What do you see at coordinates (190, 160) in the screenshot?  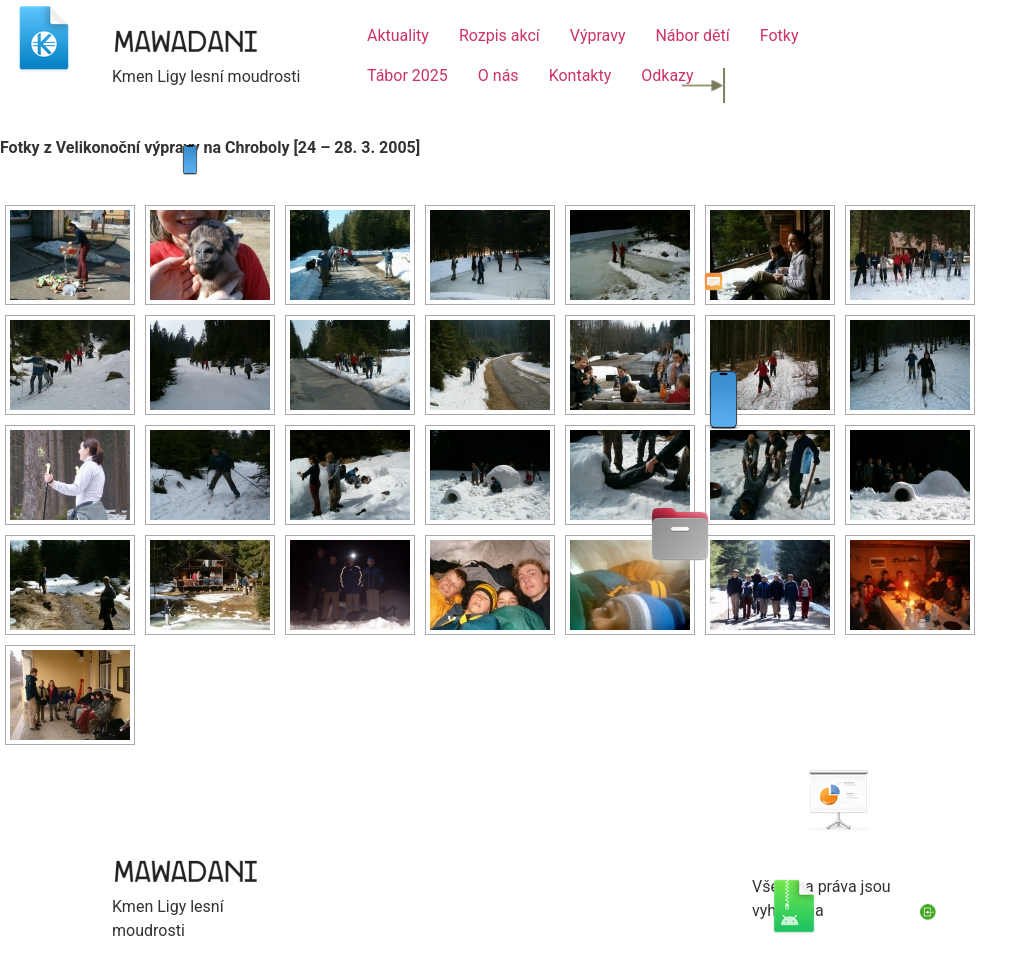 I see `iPhone 12 Pro device icon` at bounding box center [190, 160].